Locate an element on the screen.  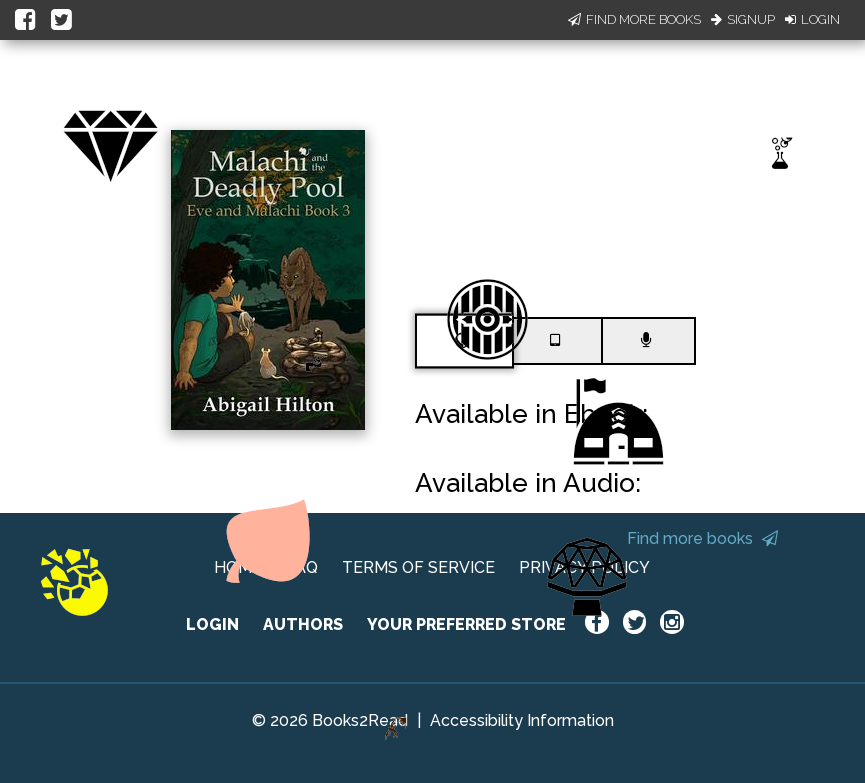
access military barracks or troop housing is located at coordinates (618, 422).